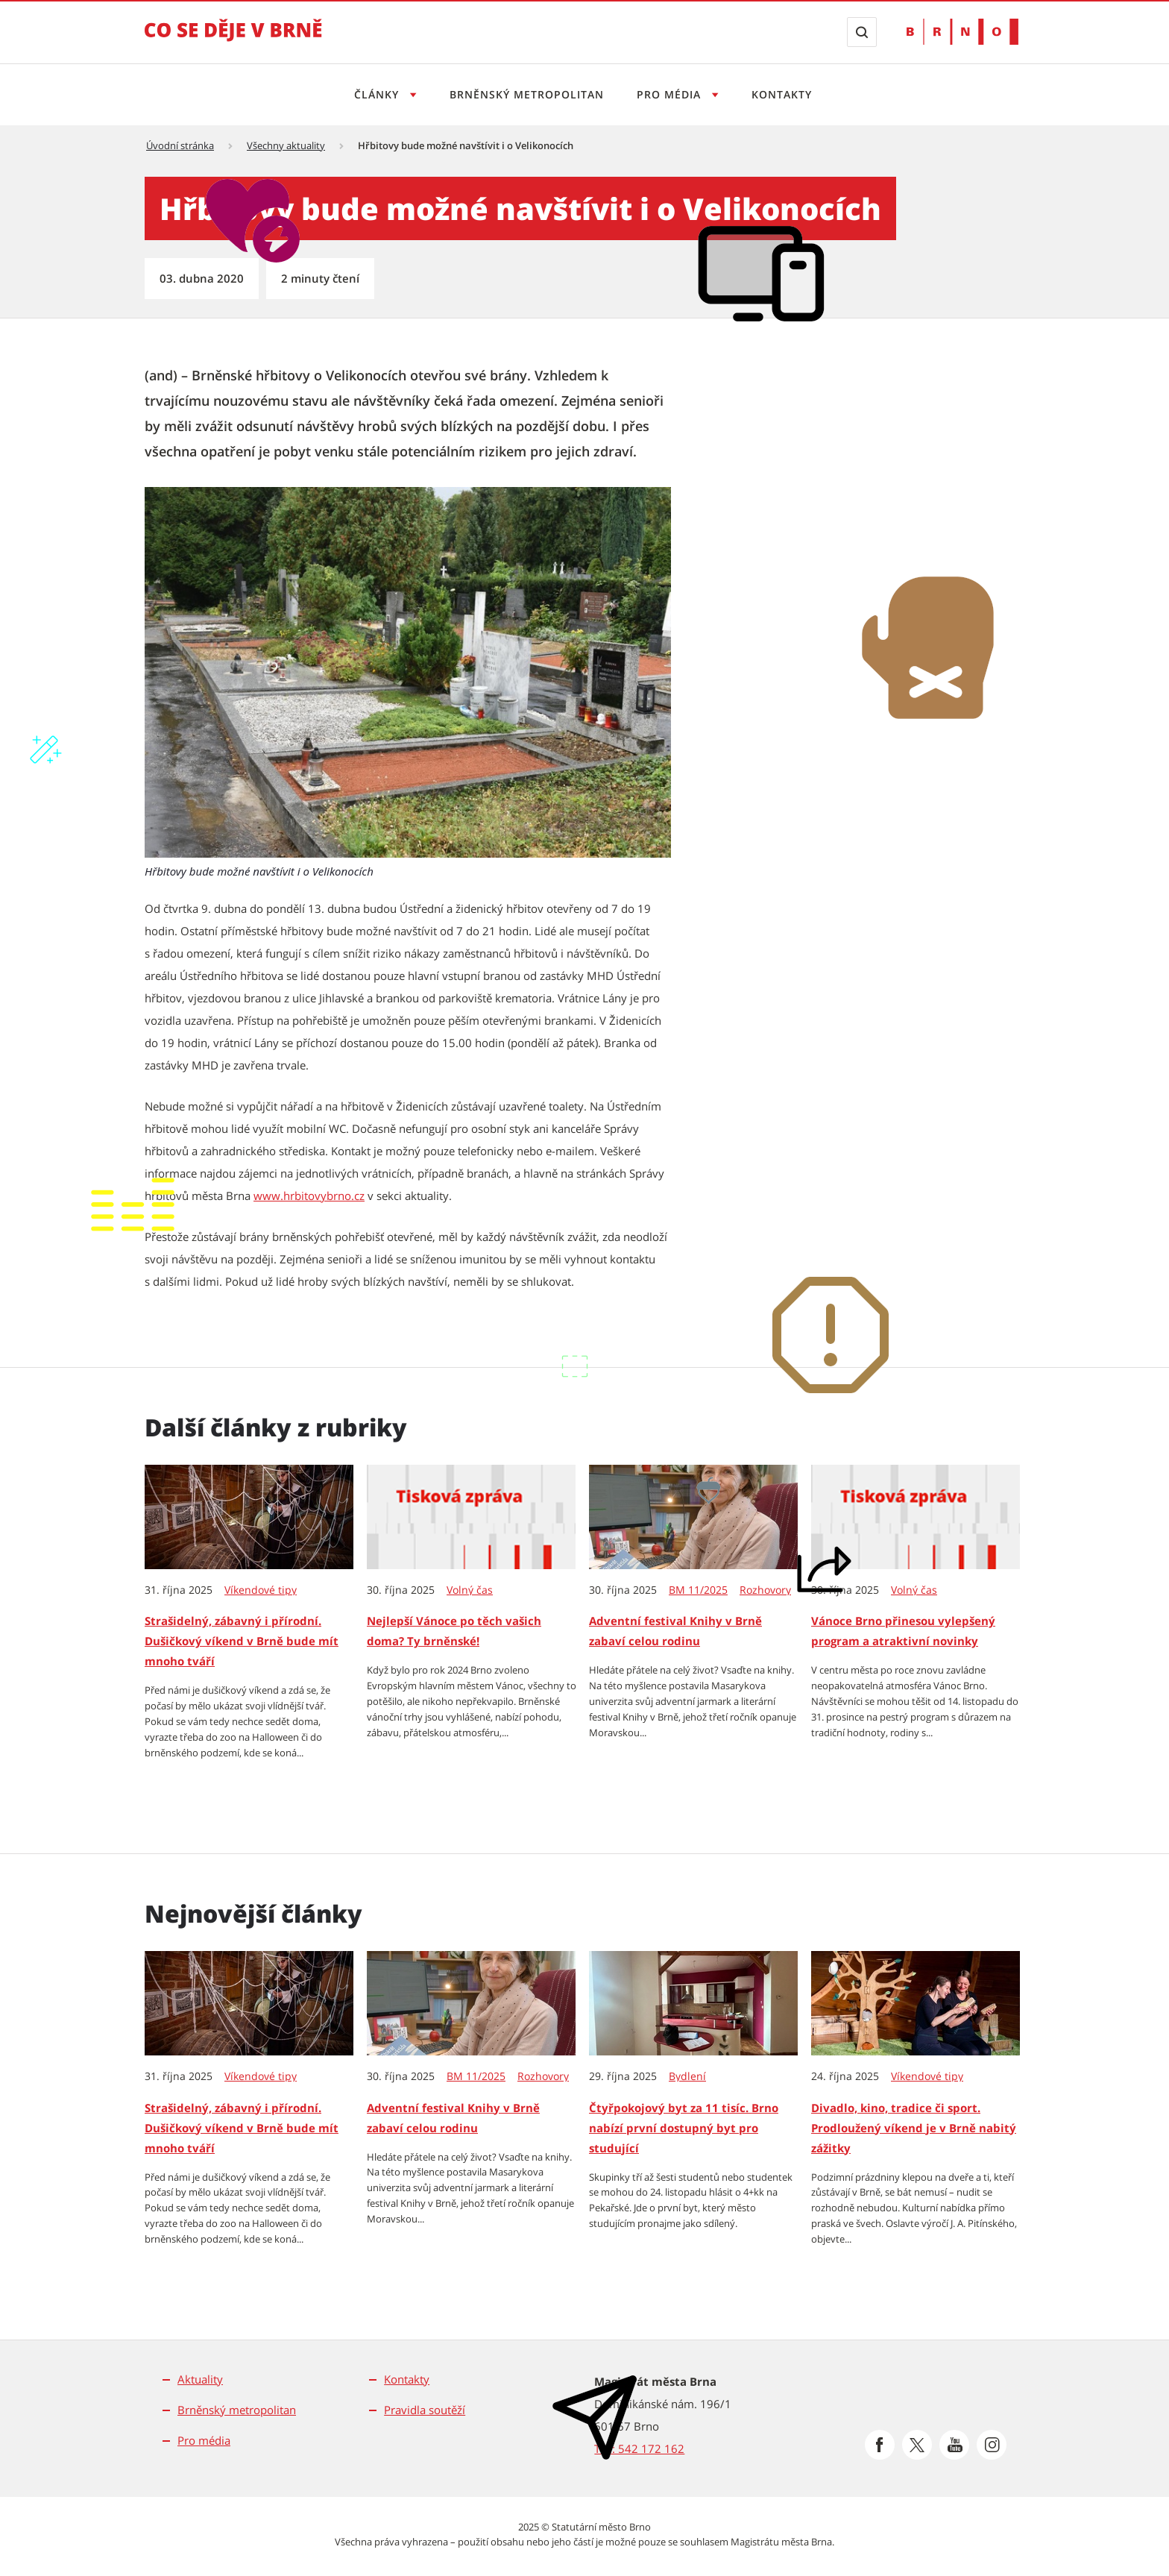  What do you see at coordinates (708, 1490) in the screenshot?
I see `access nature or outdoor-related content` at bounding box center [708, 1490].